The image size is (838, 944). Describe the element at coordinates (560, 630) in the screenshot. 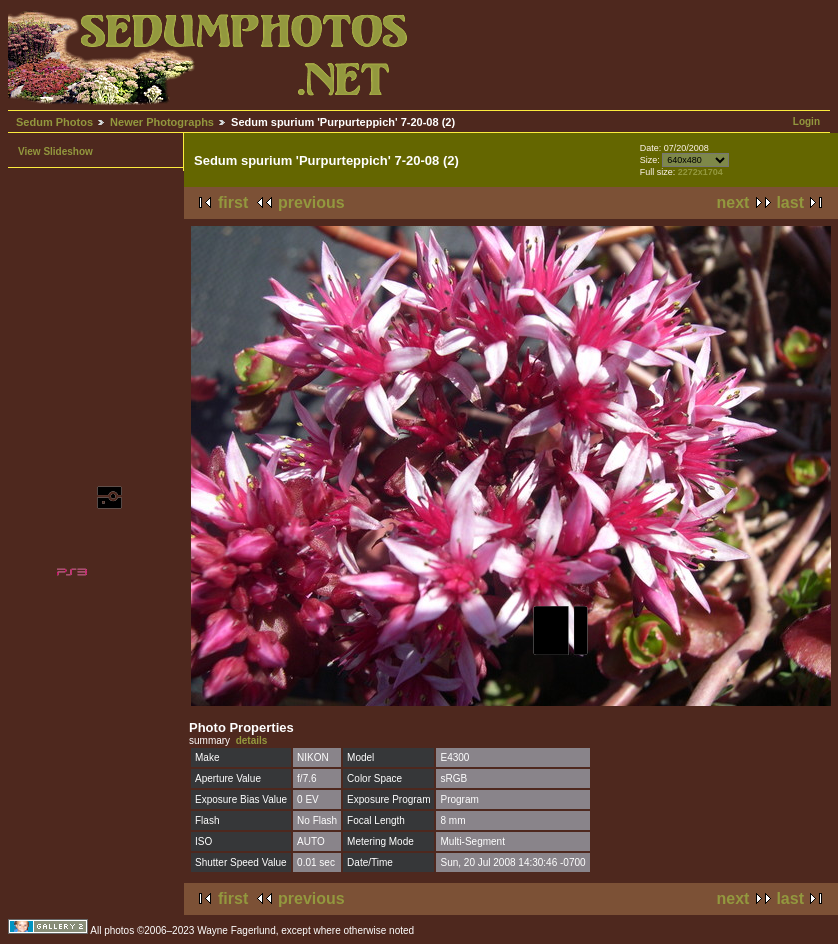

I see `switch to right sidebar layout` at that location.